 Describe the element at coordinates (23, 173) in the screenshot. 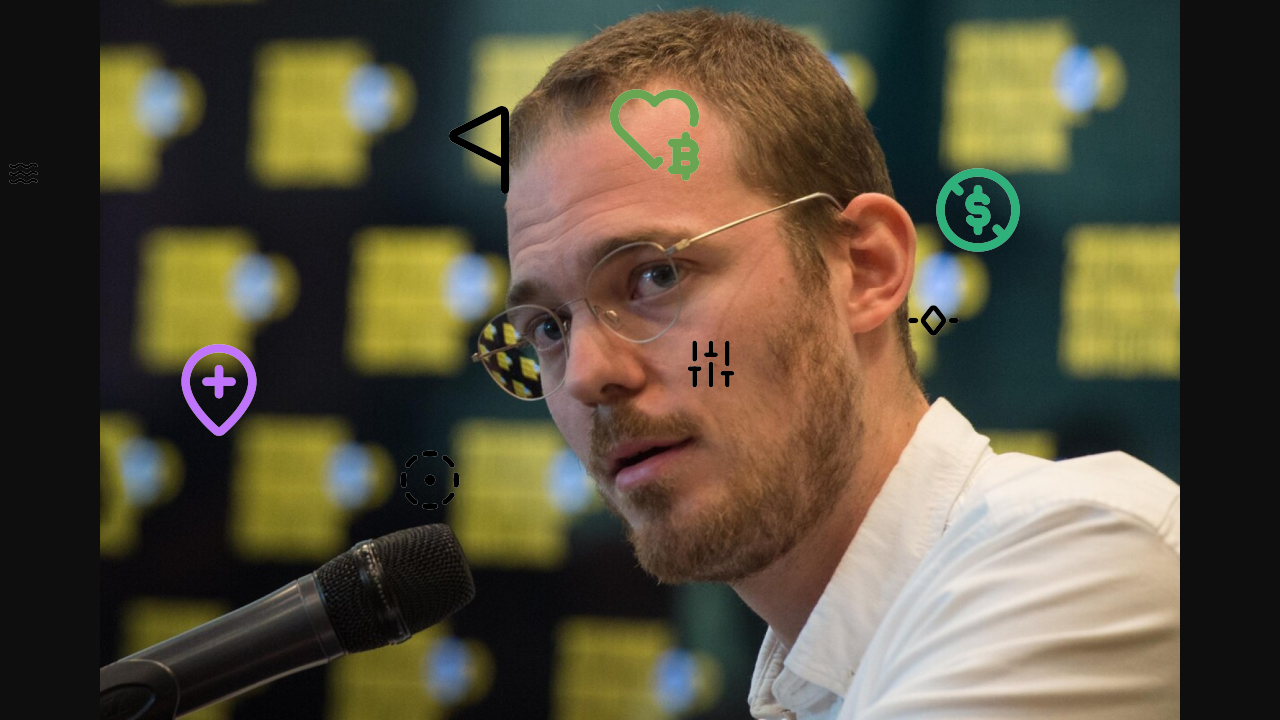

I see `indicates water or aquatic features` at that location.